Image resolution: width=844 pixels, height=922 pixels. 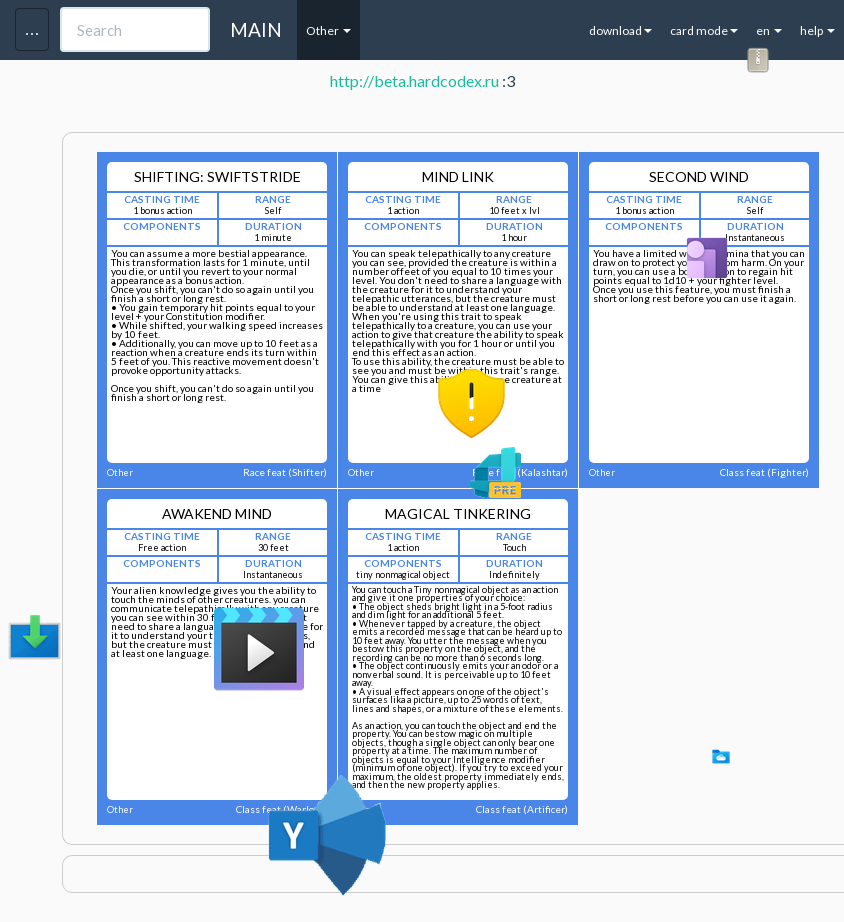 I want to click on download or install a software package, so click(x=34, y=637).